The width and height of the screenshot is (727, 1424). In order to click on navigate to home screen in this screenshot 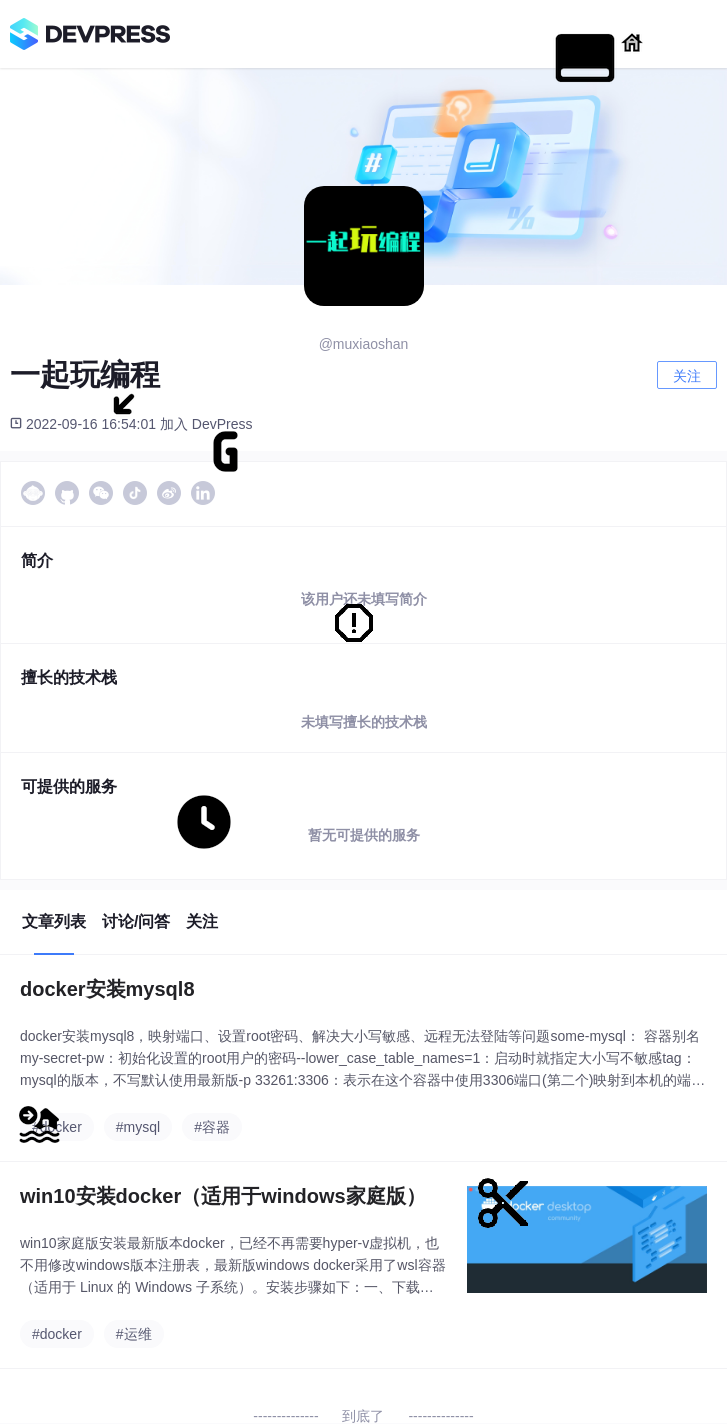, I will do `click(632, 43)`.